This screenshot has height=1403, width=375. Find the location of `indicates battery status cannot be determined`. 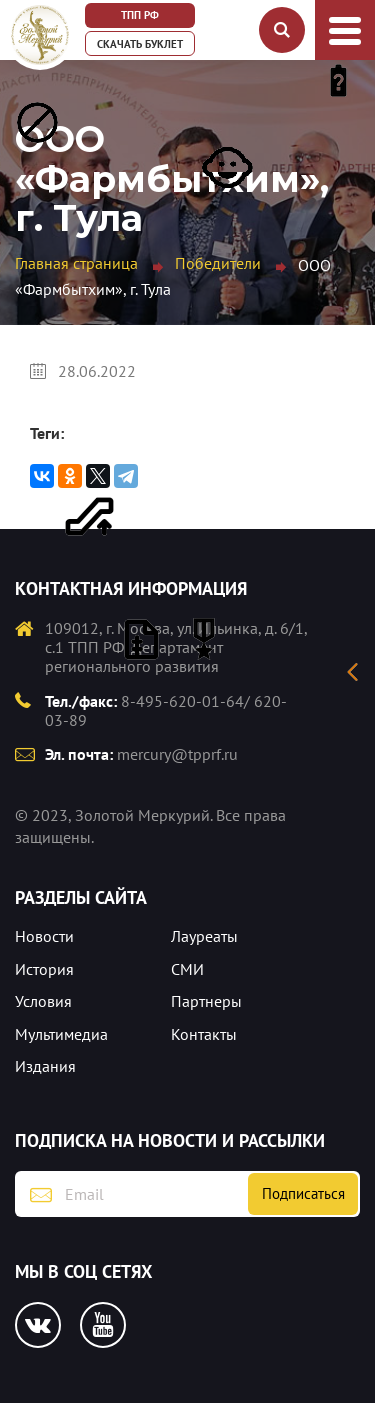

indicates battery status cannot be determined is located at coordinates (338, 80).